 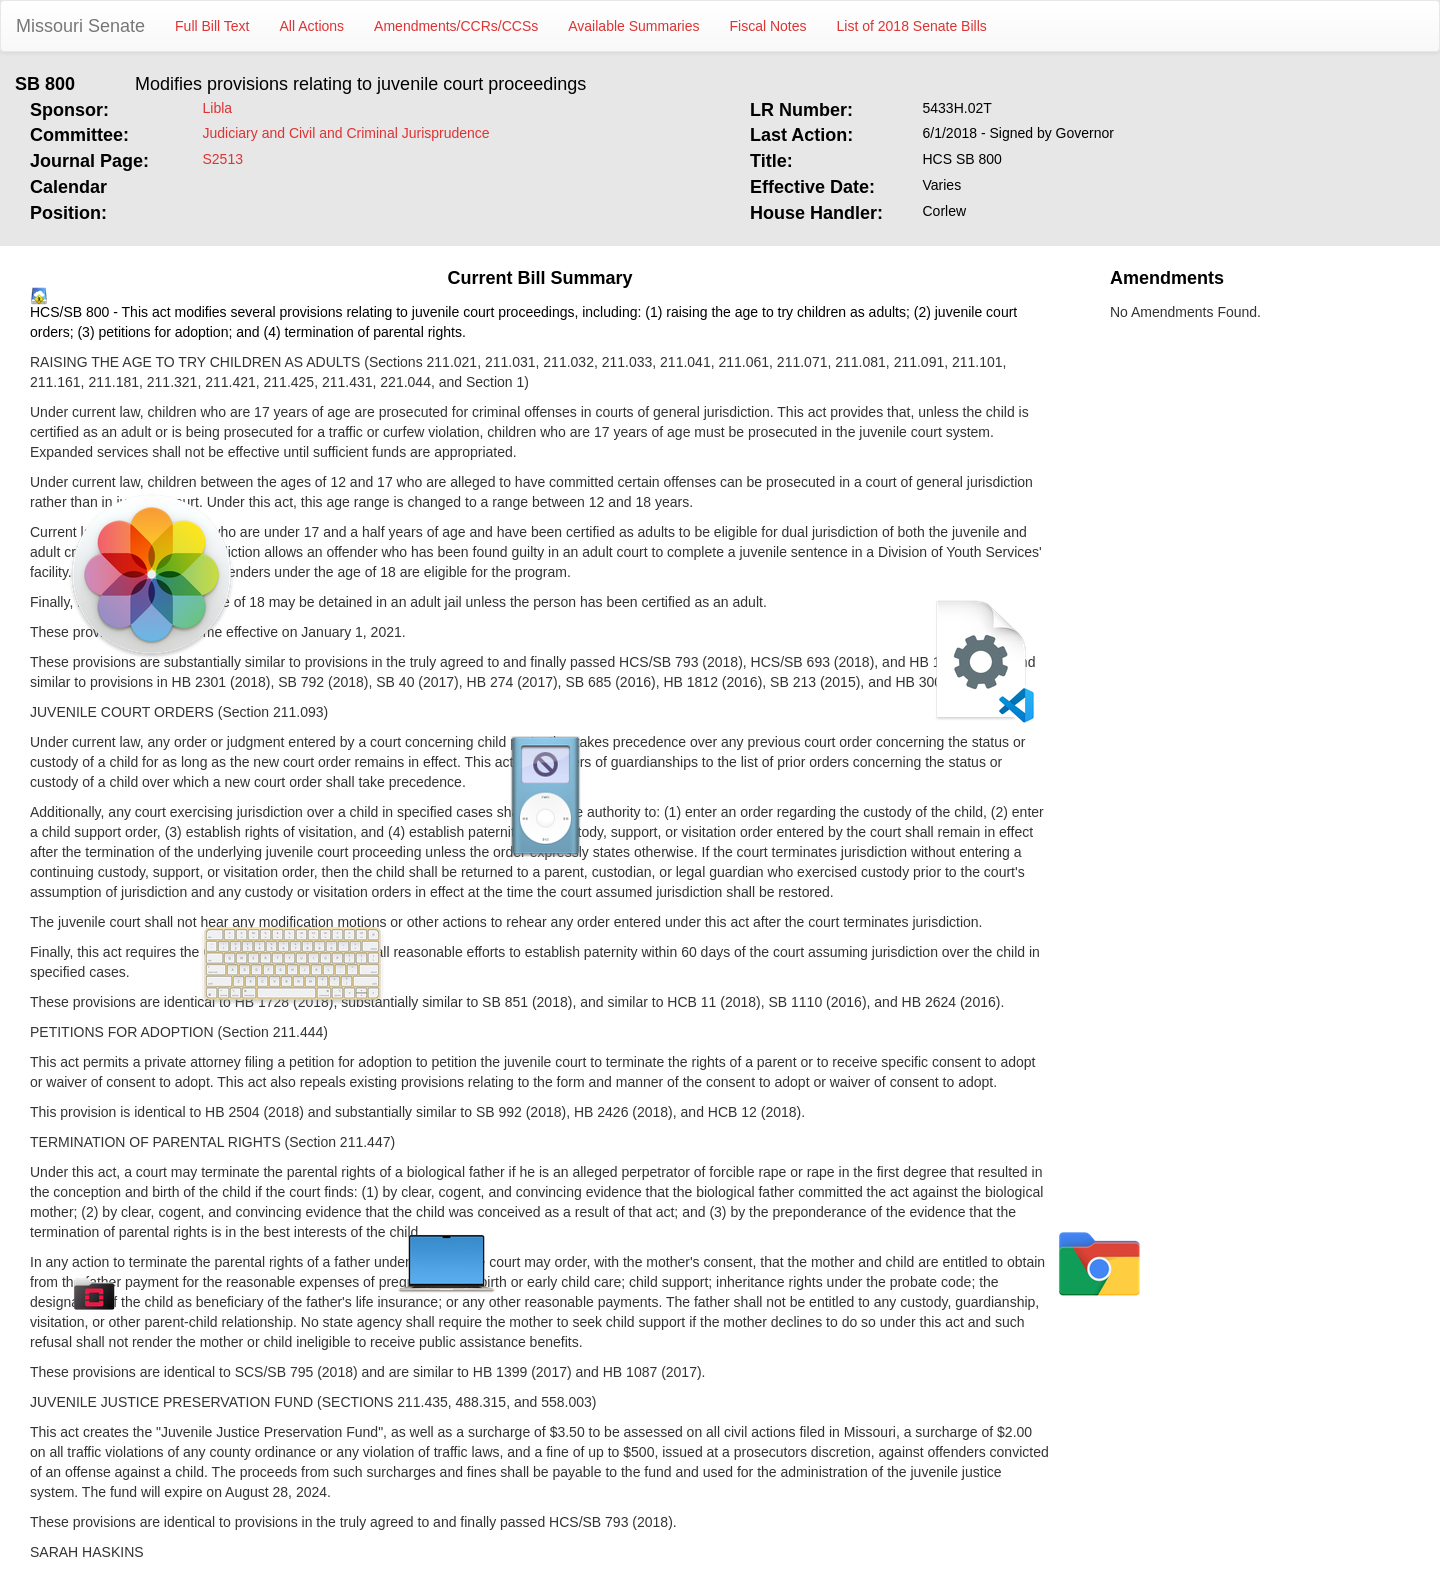 What do you see at coordinates (545, 796) in the screenshot?
I see `iPod mini device not connected or unavailable` at bounding box center [545, 796].